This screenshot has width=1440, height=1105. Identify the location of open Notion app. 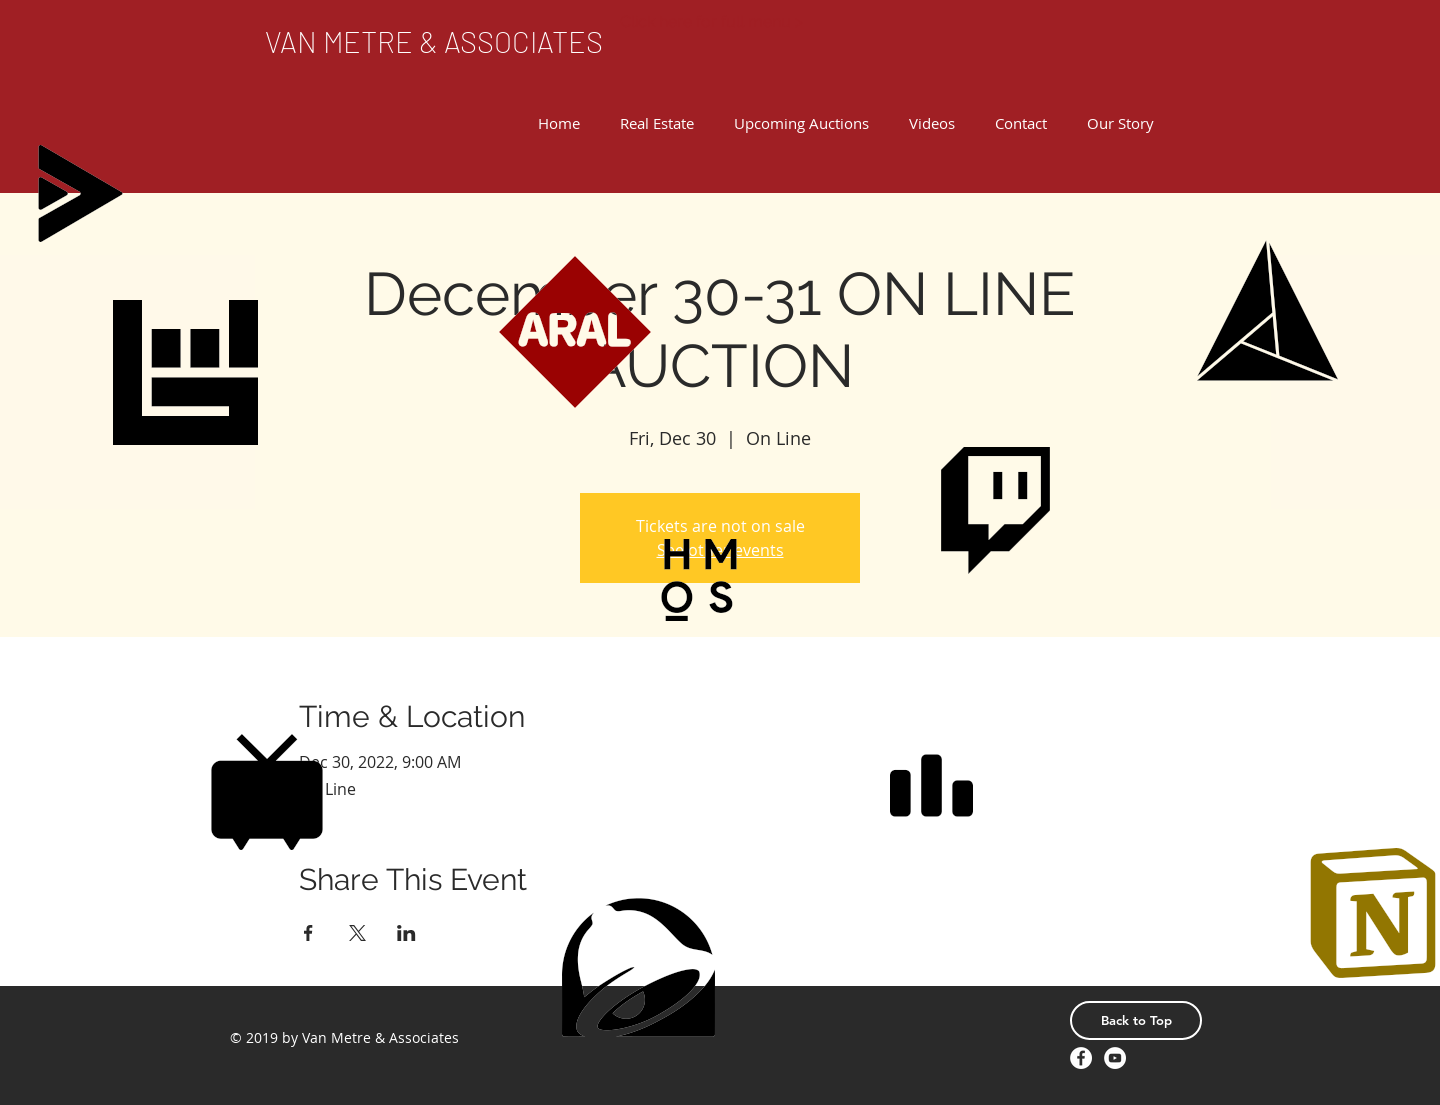
(1373, 913).